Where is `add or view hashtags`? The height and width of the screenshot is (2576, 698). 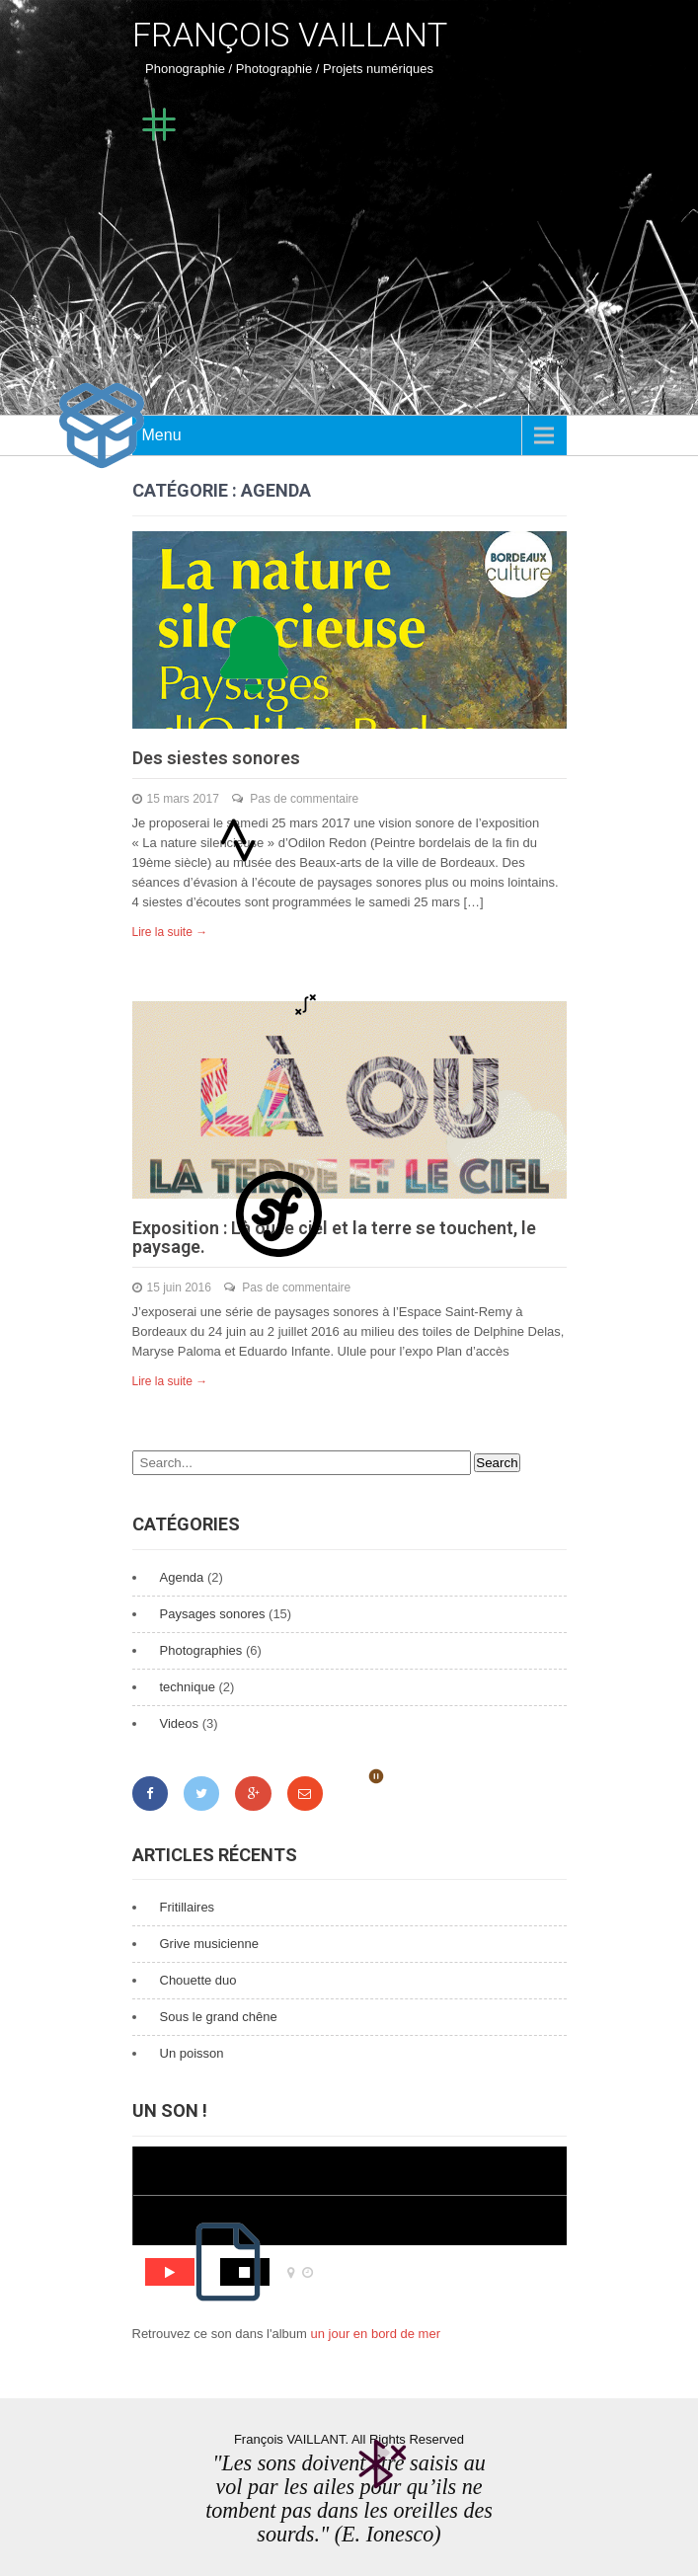
add or view hashtags is located at coordinates (159, 124).